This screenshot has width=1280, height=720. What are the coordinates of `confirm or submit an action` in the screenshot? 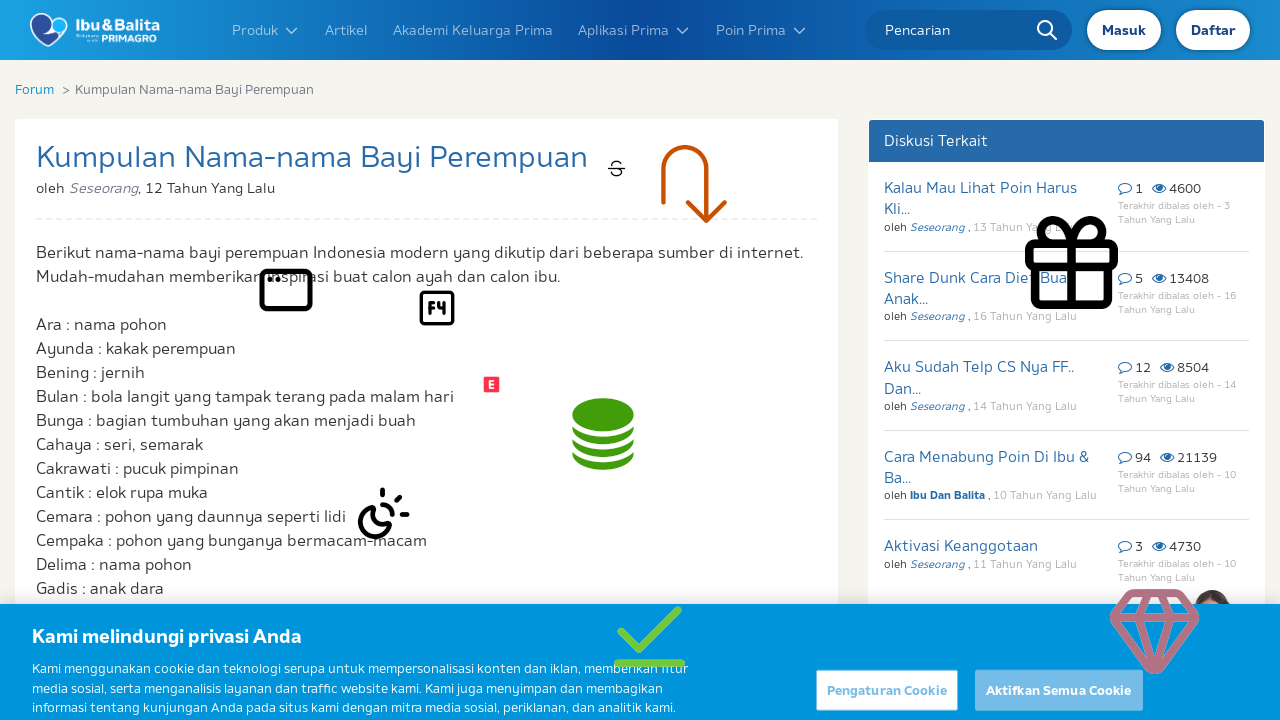 It's located at (649, 638).